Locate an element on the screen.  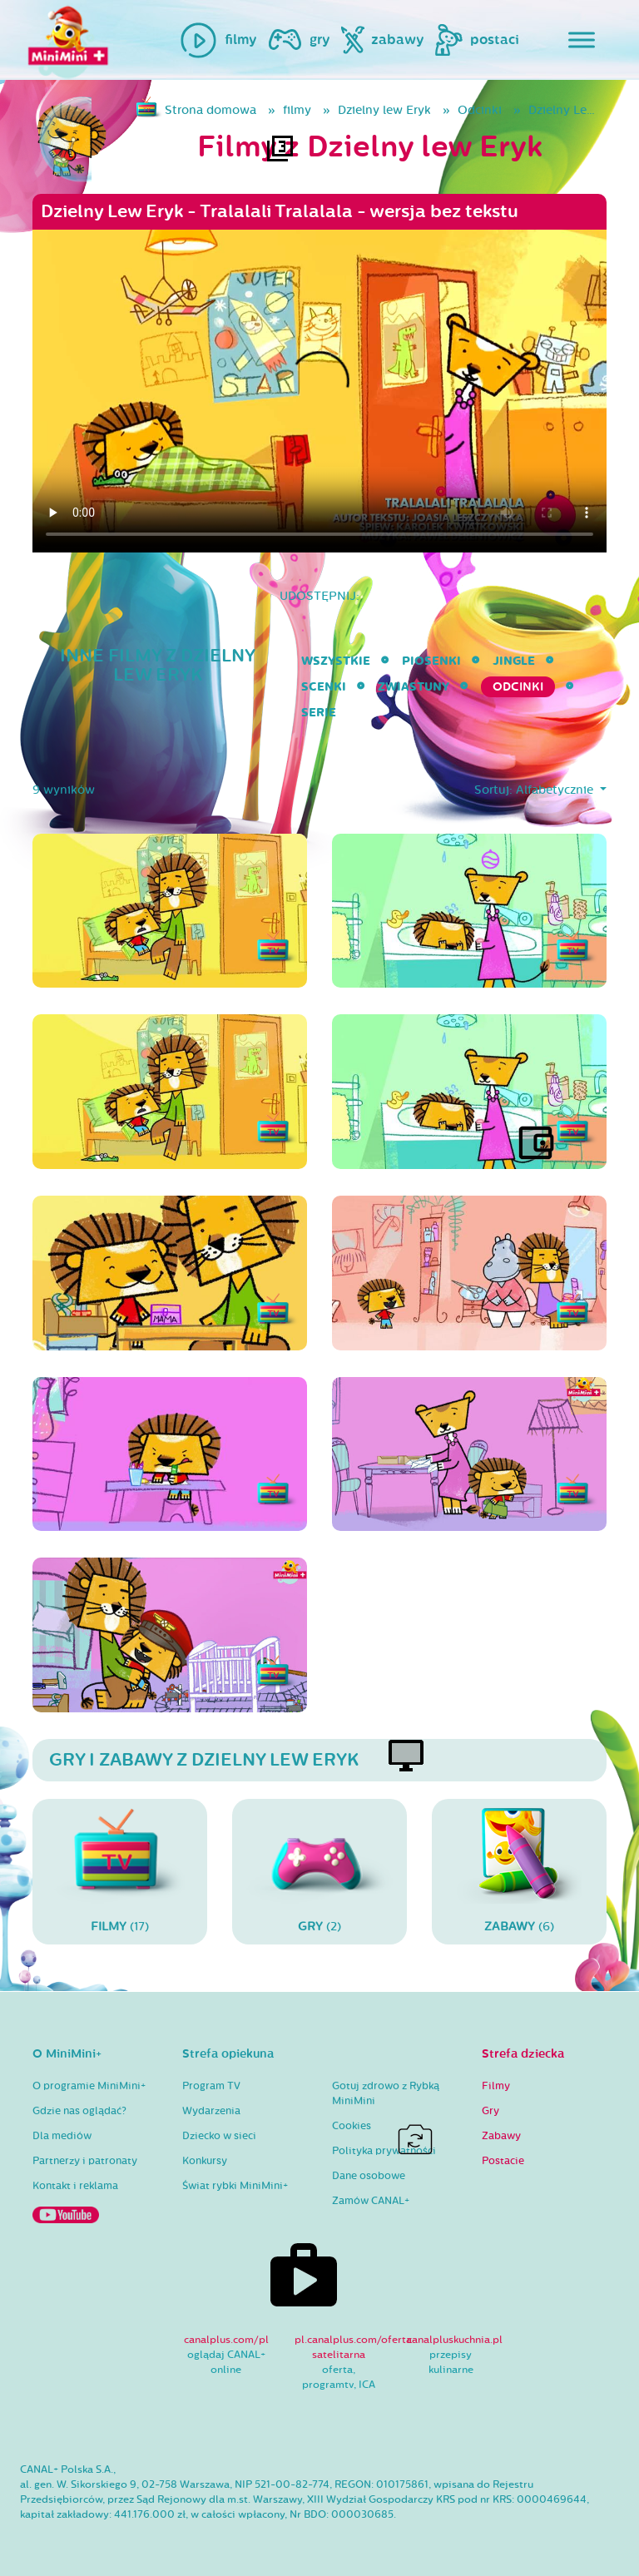
access your digital wallet is located at coordinates (535, 1142).